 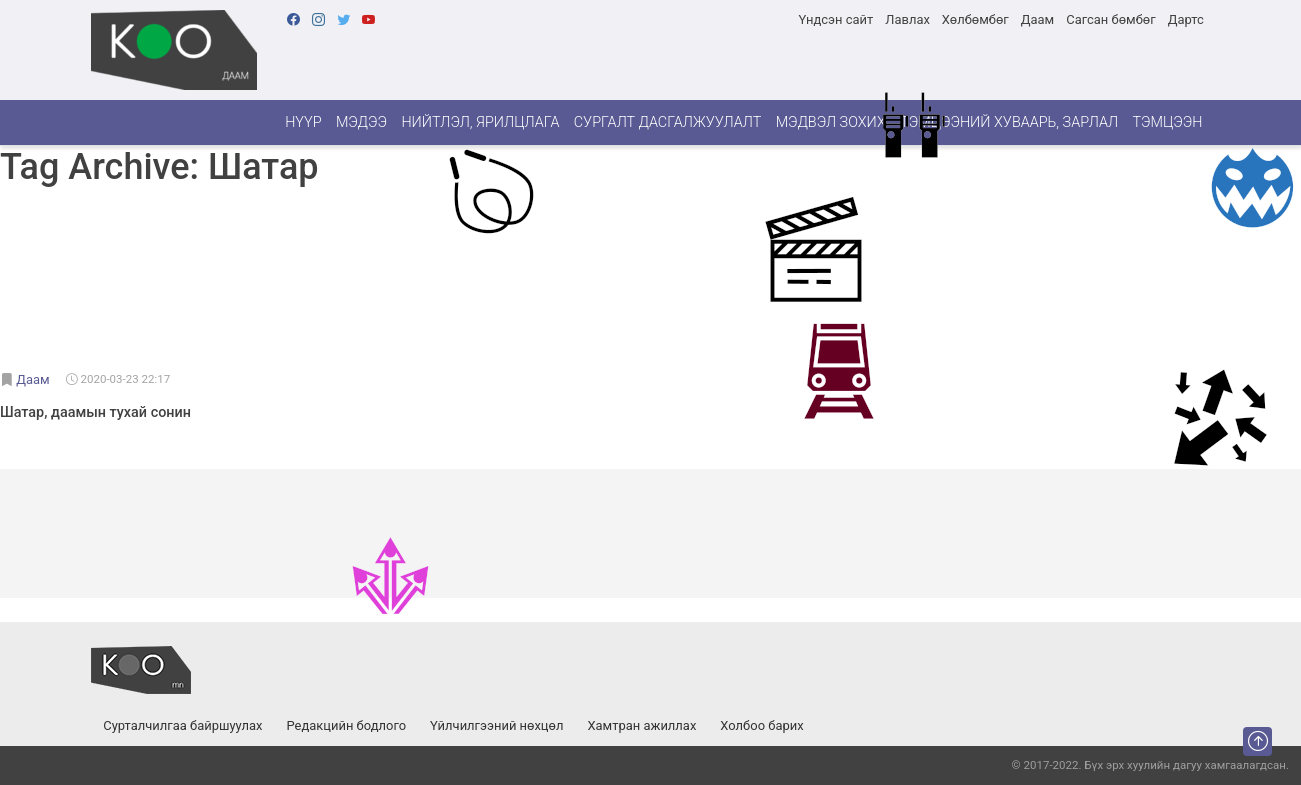 What do you see at coordinates (816, 249) in the screenshot?
I see `access video or movie content` at bounding box center [816, 249].